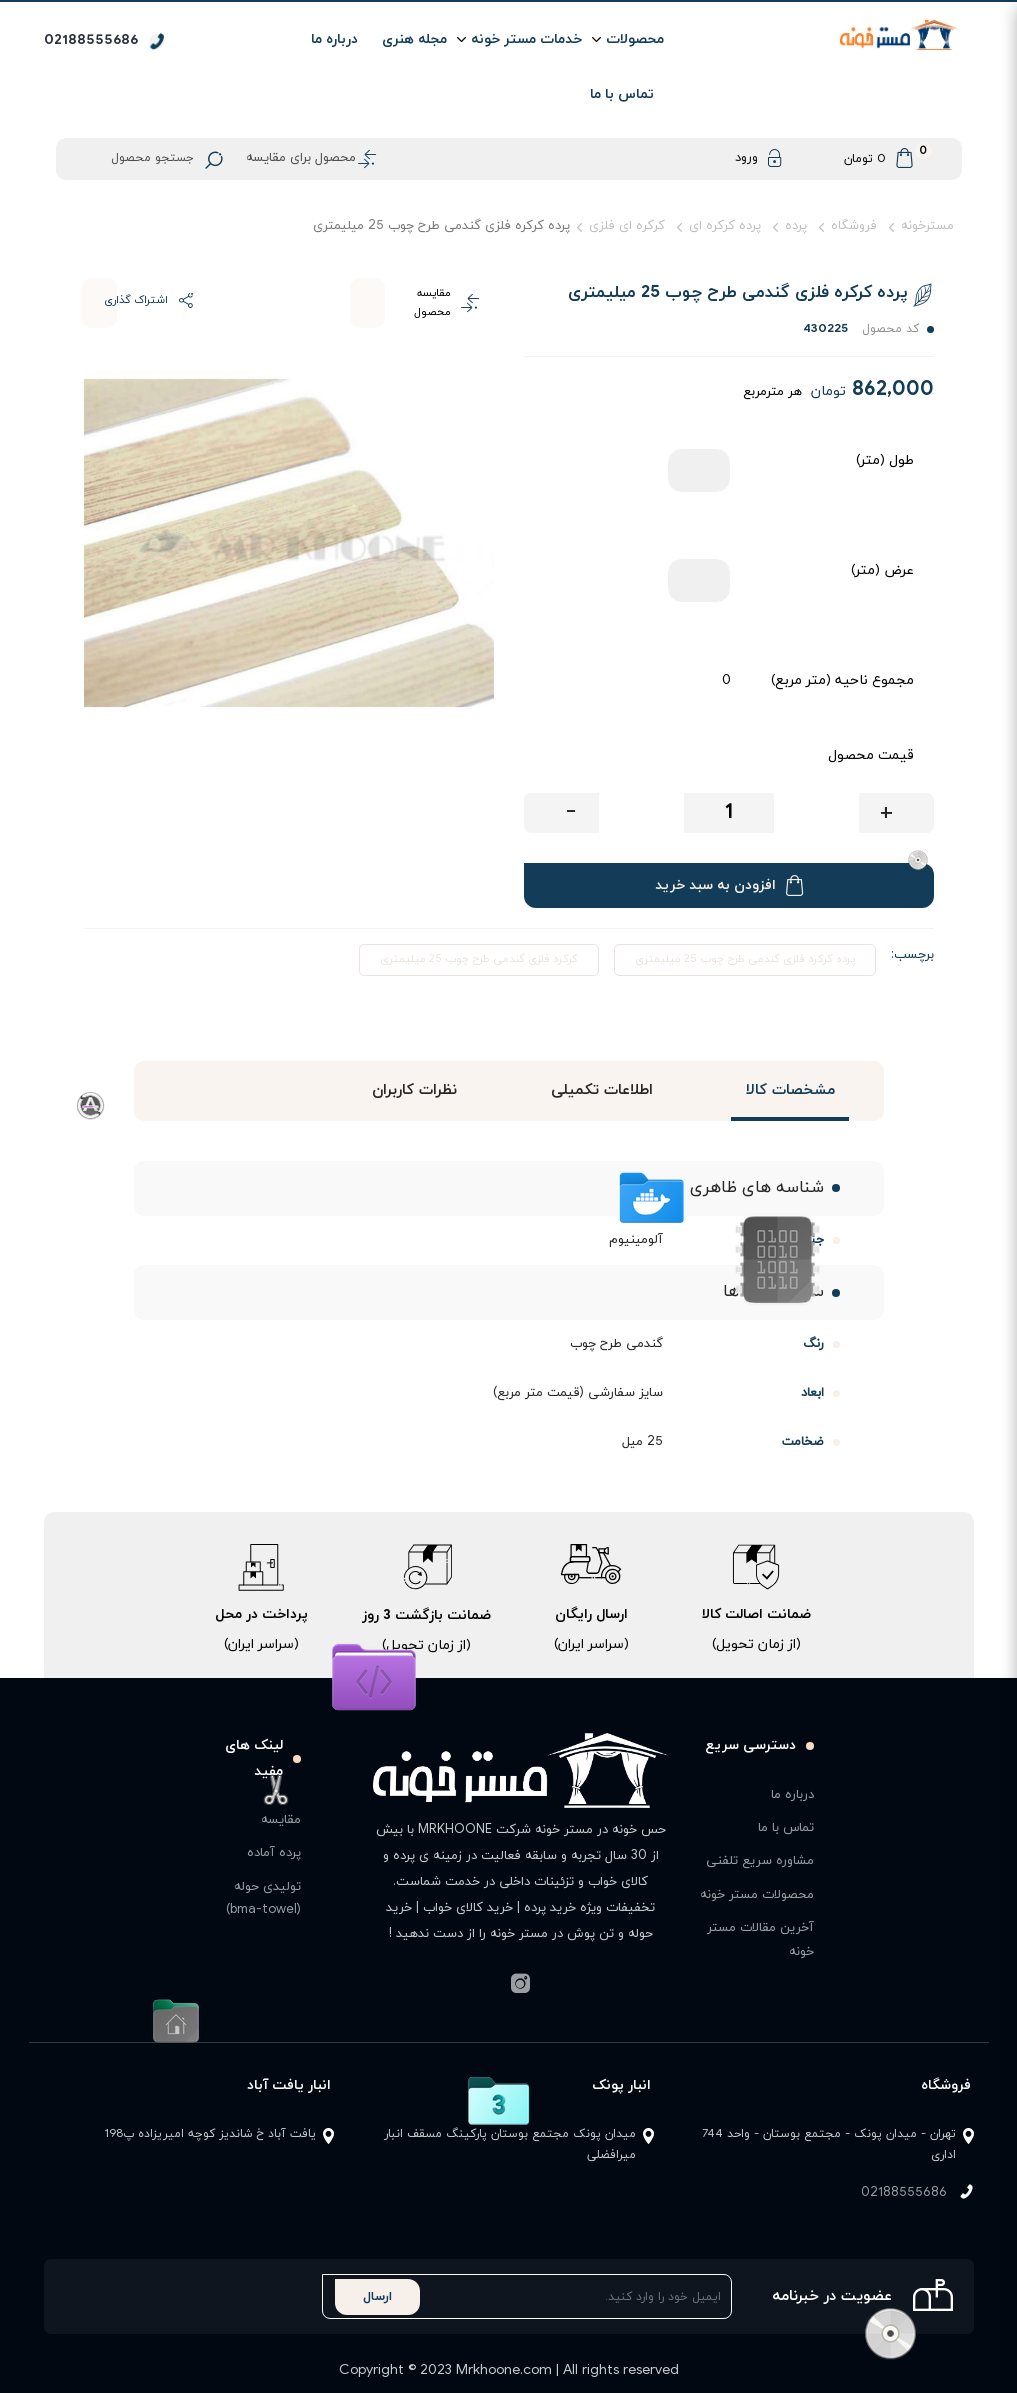 Image resolution: width=1017 pixels, height=2393 pixels. What do you see at coordinates (374, 1677) in the screenshot?
I see `open your code projects folder` at bounding box center [374, 1677].